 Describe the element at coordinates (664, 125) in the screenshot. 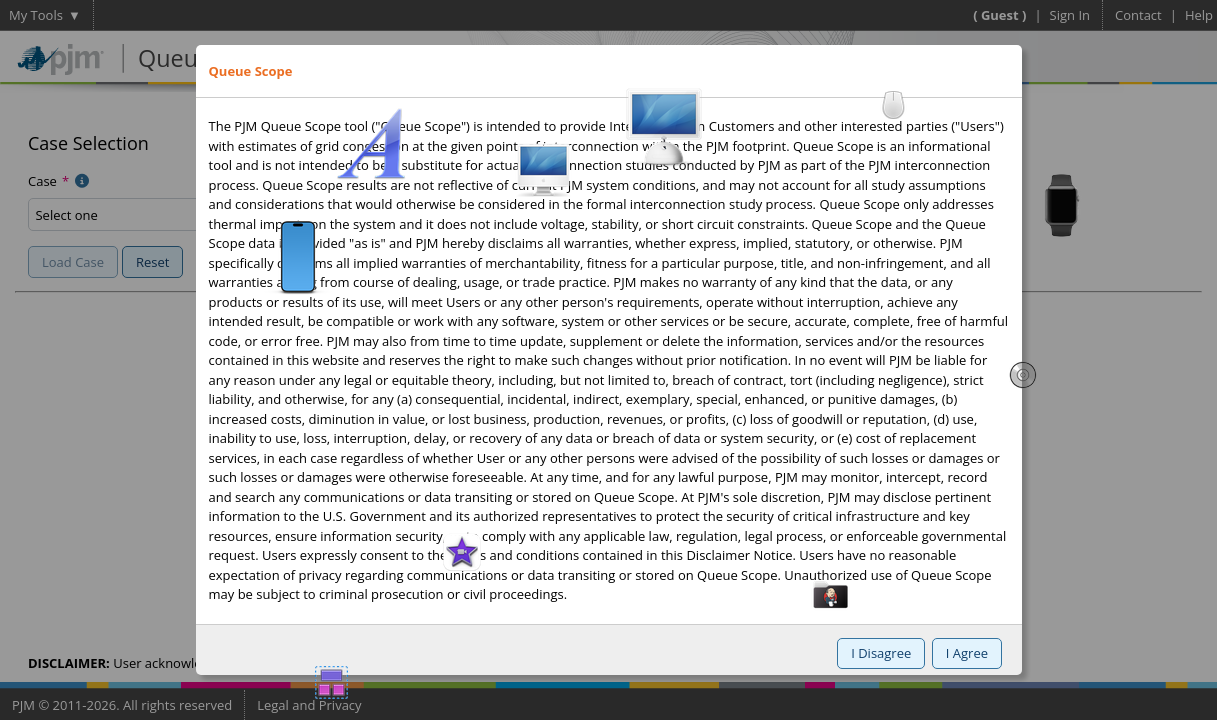

I see `represents an imac g4 device in system settings` at that location.